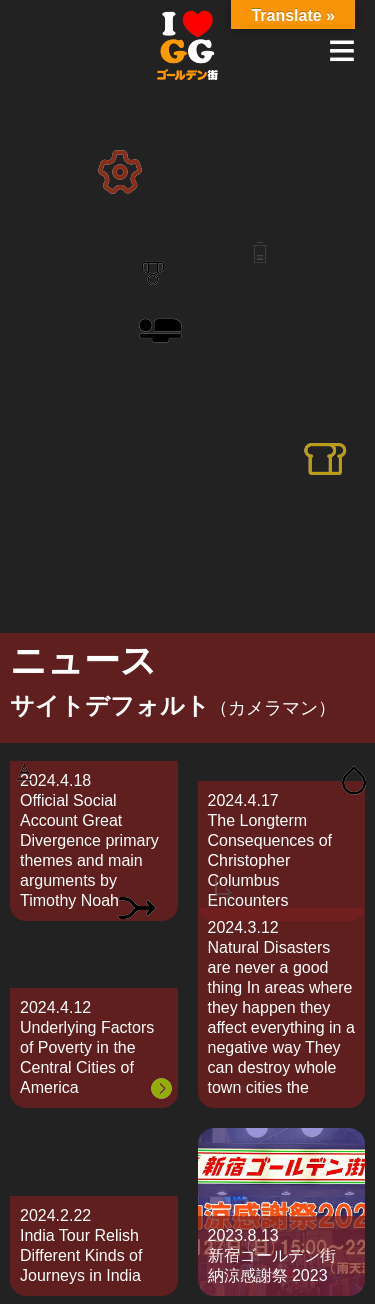 Image resolution: width=375 pixels, height=1304 pixels. What do you see at coordinates (160, 329) in the screenshot?
I see `indicates flat-bed seat available on flight` at bounding box center [160, 329].